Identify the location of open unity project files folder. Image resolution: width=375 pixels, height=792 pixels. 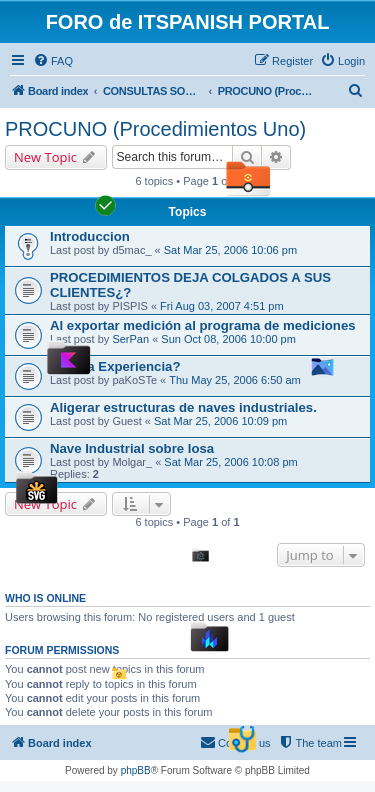
(119, 674).